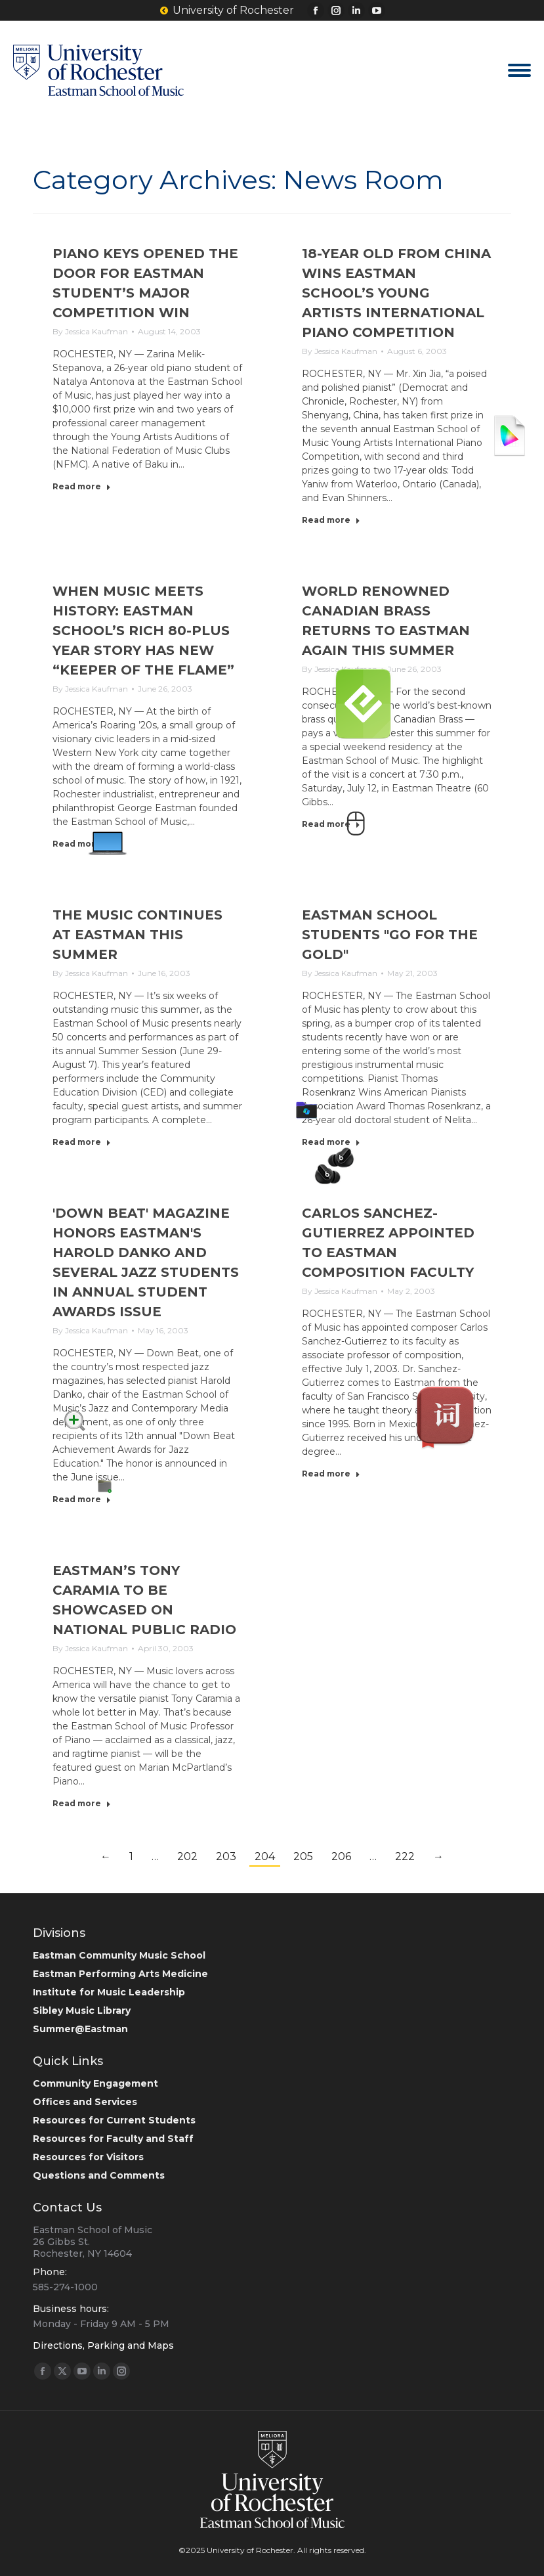 The height and width of the screenshot is (2576, 544). What do you see at coordinates (306, 1111) in the screenshot?
I see `open folder containing Microsoft Copilot files` at bounding box center [306, 1111].